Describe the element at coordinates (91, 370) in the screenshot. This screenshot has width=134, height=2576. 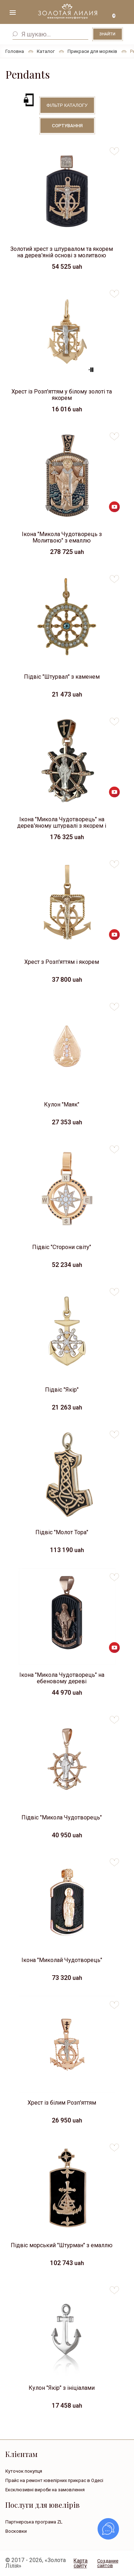
I see `add a new column to the left` at that location.